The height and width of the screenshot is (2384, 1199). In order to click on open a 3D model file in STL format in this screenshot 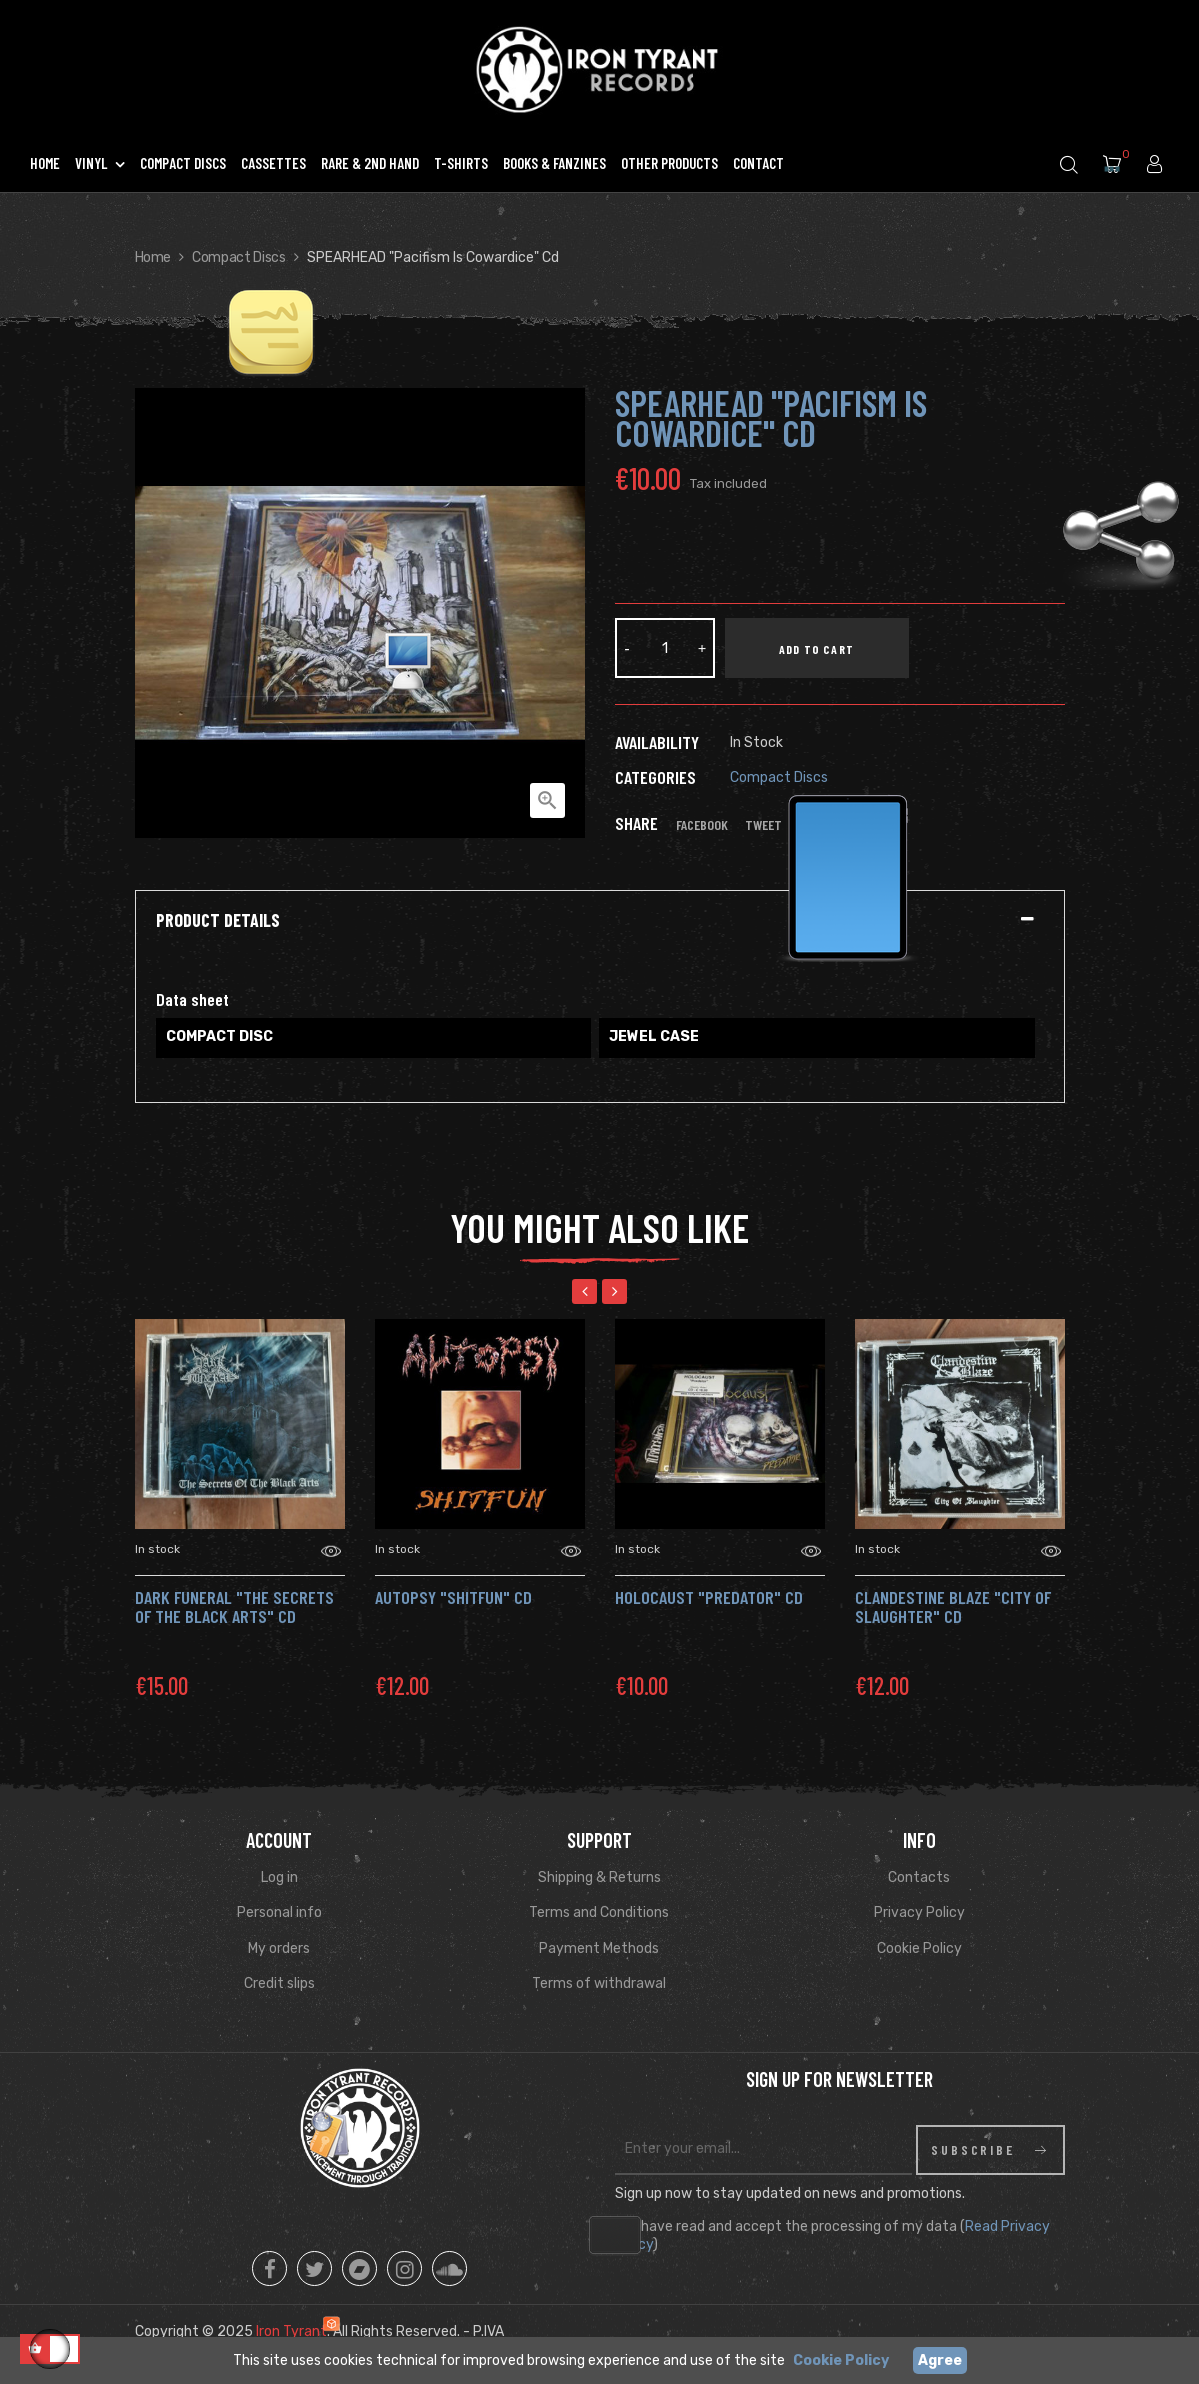, I will do `click(331, 2323)`.